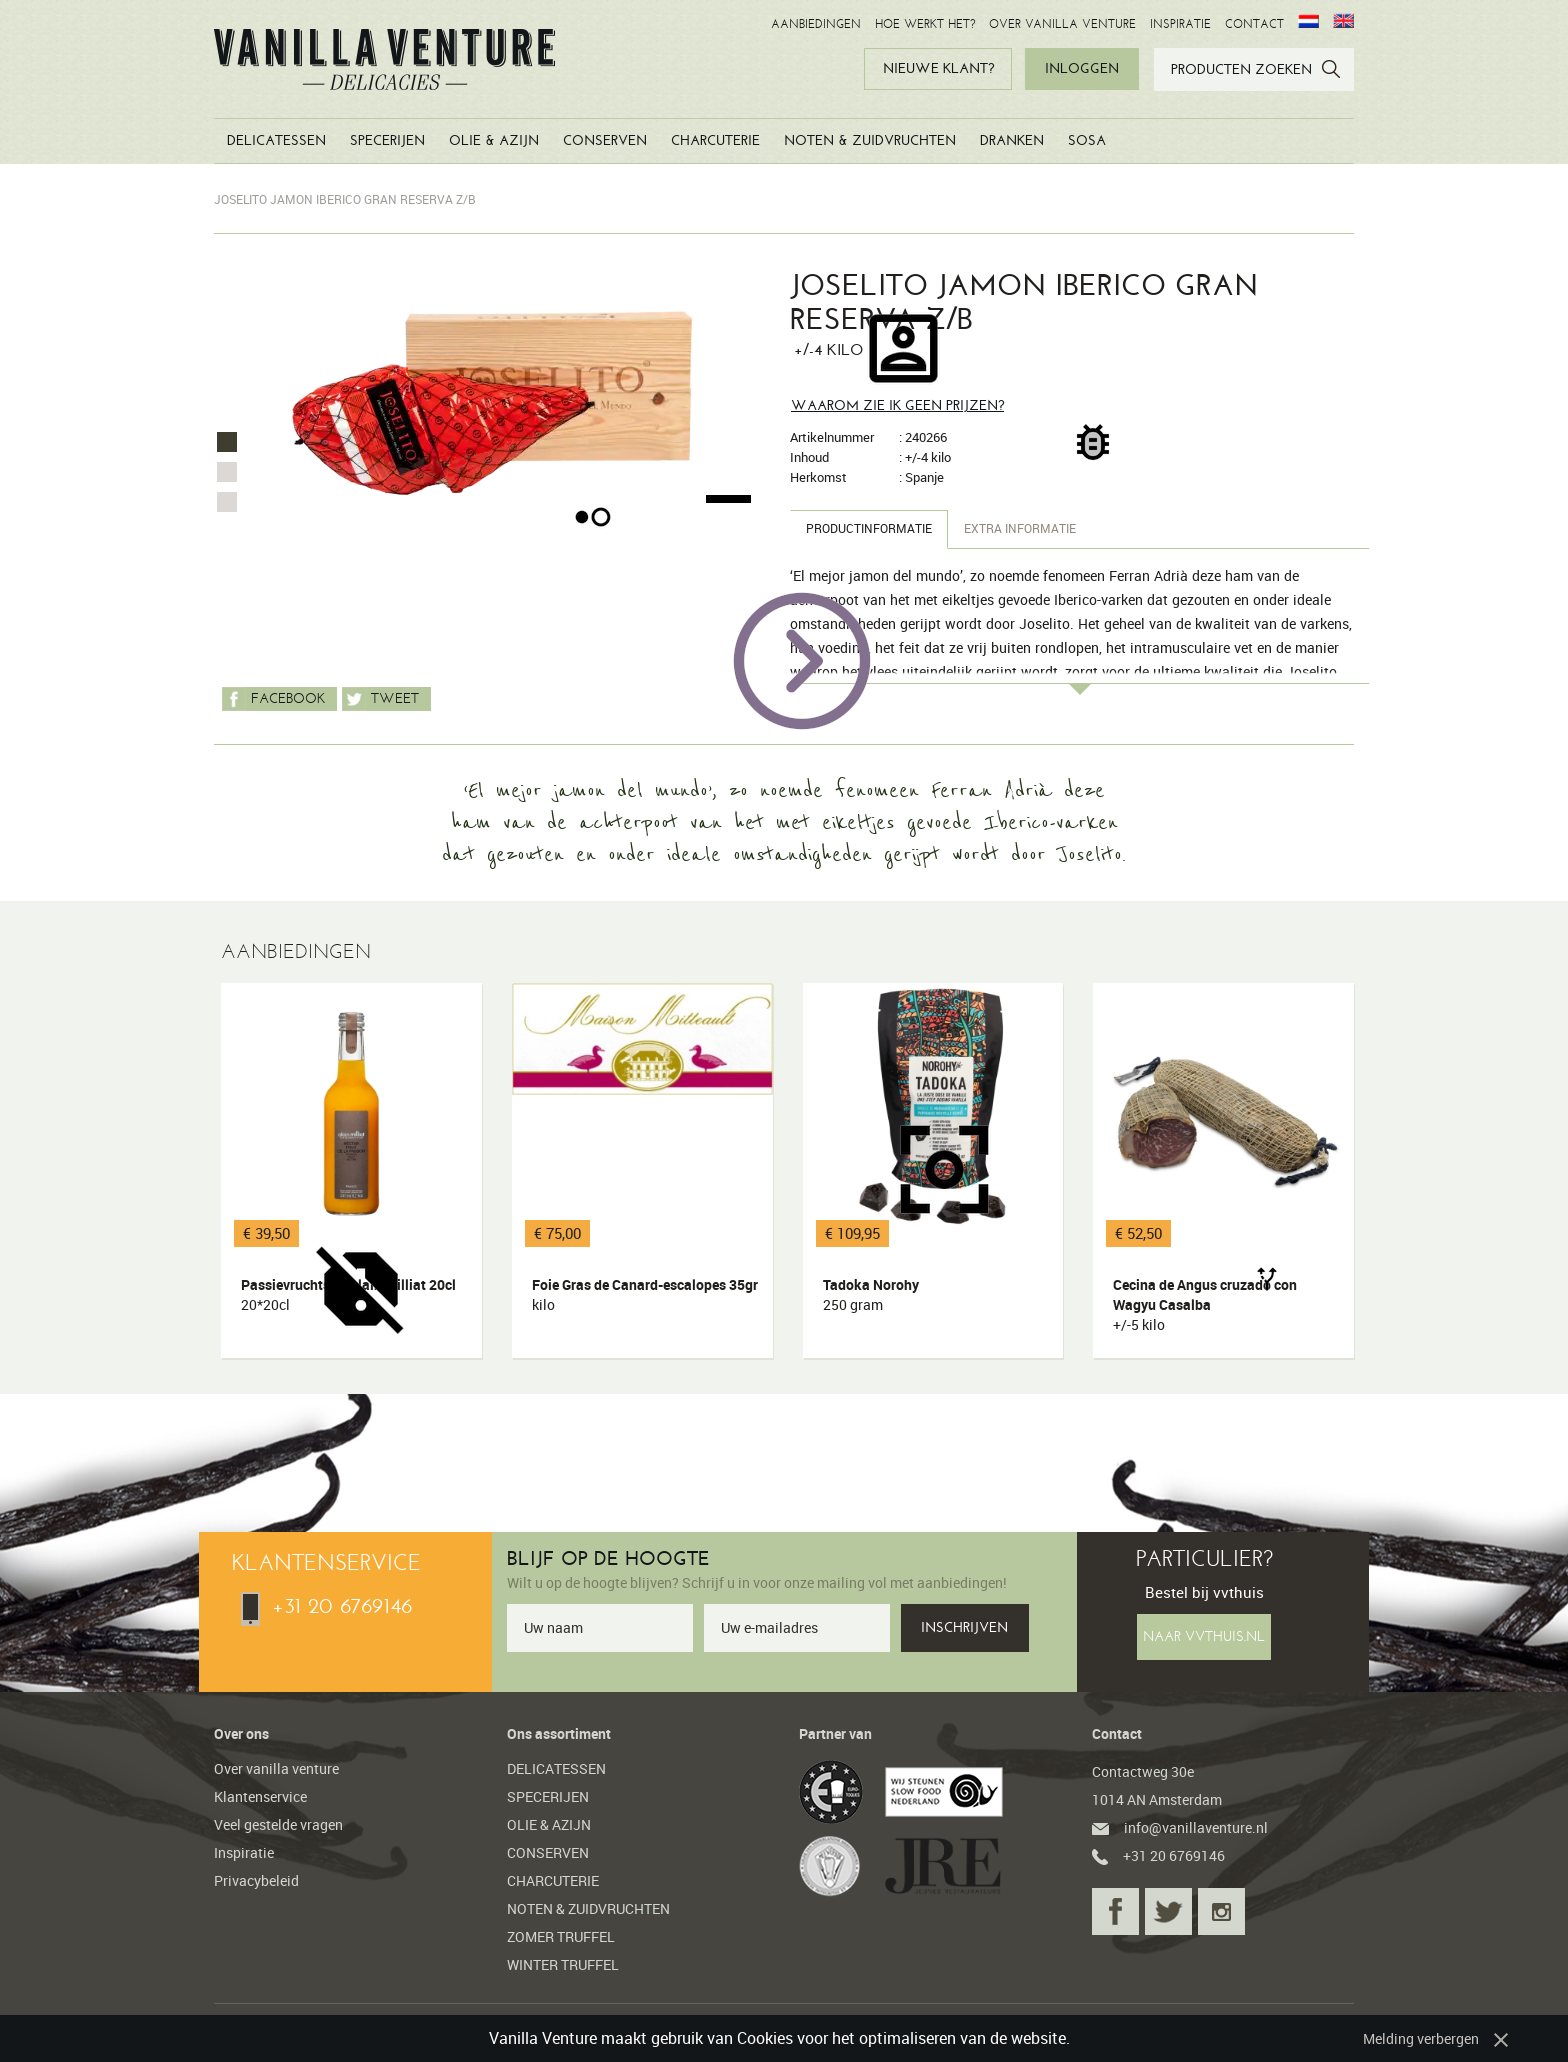  Describe the element at coordinates (903, 348) in the screenshot. I see `view your account profile` at that location.